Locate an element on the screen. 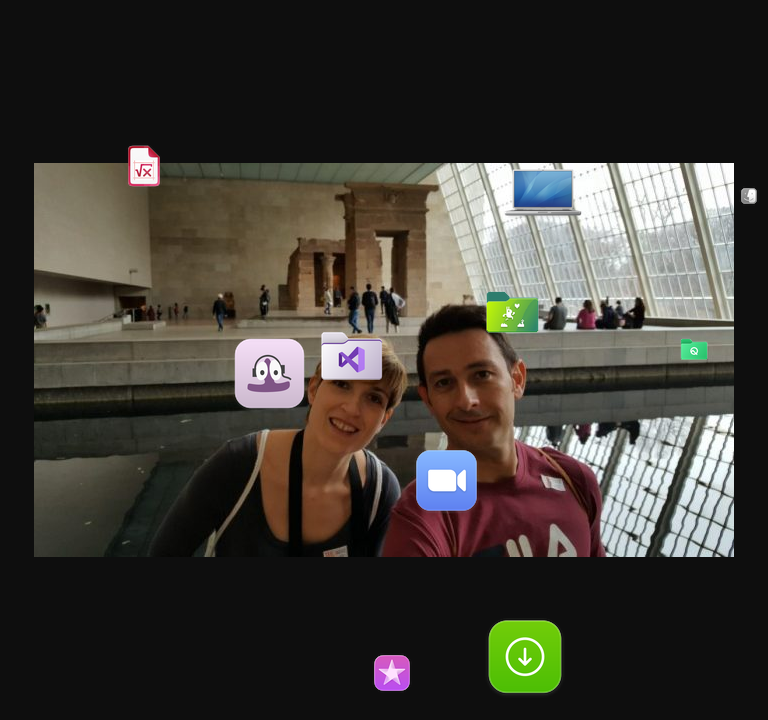 This screenshot has width=768, height=720. open gpodder podcast manager is located at coordinates (269, 373).